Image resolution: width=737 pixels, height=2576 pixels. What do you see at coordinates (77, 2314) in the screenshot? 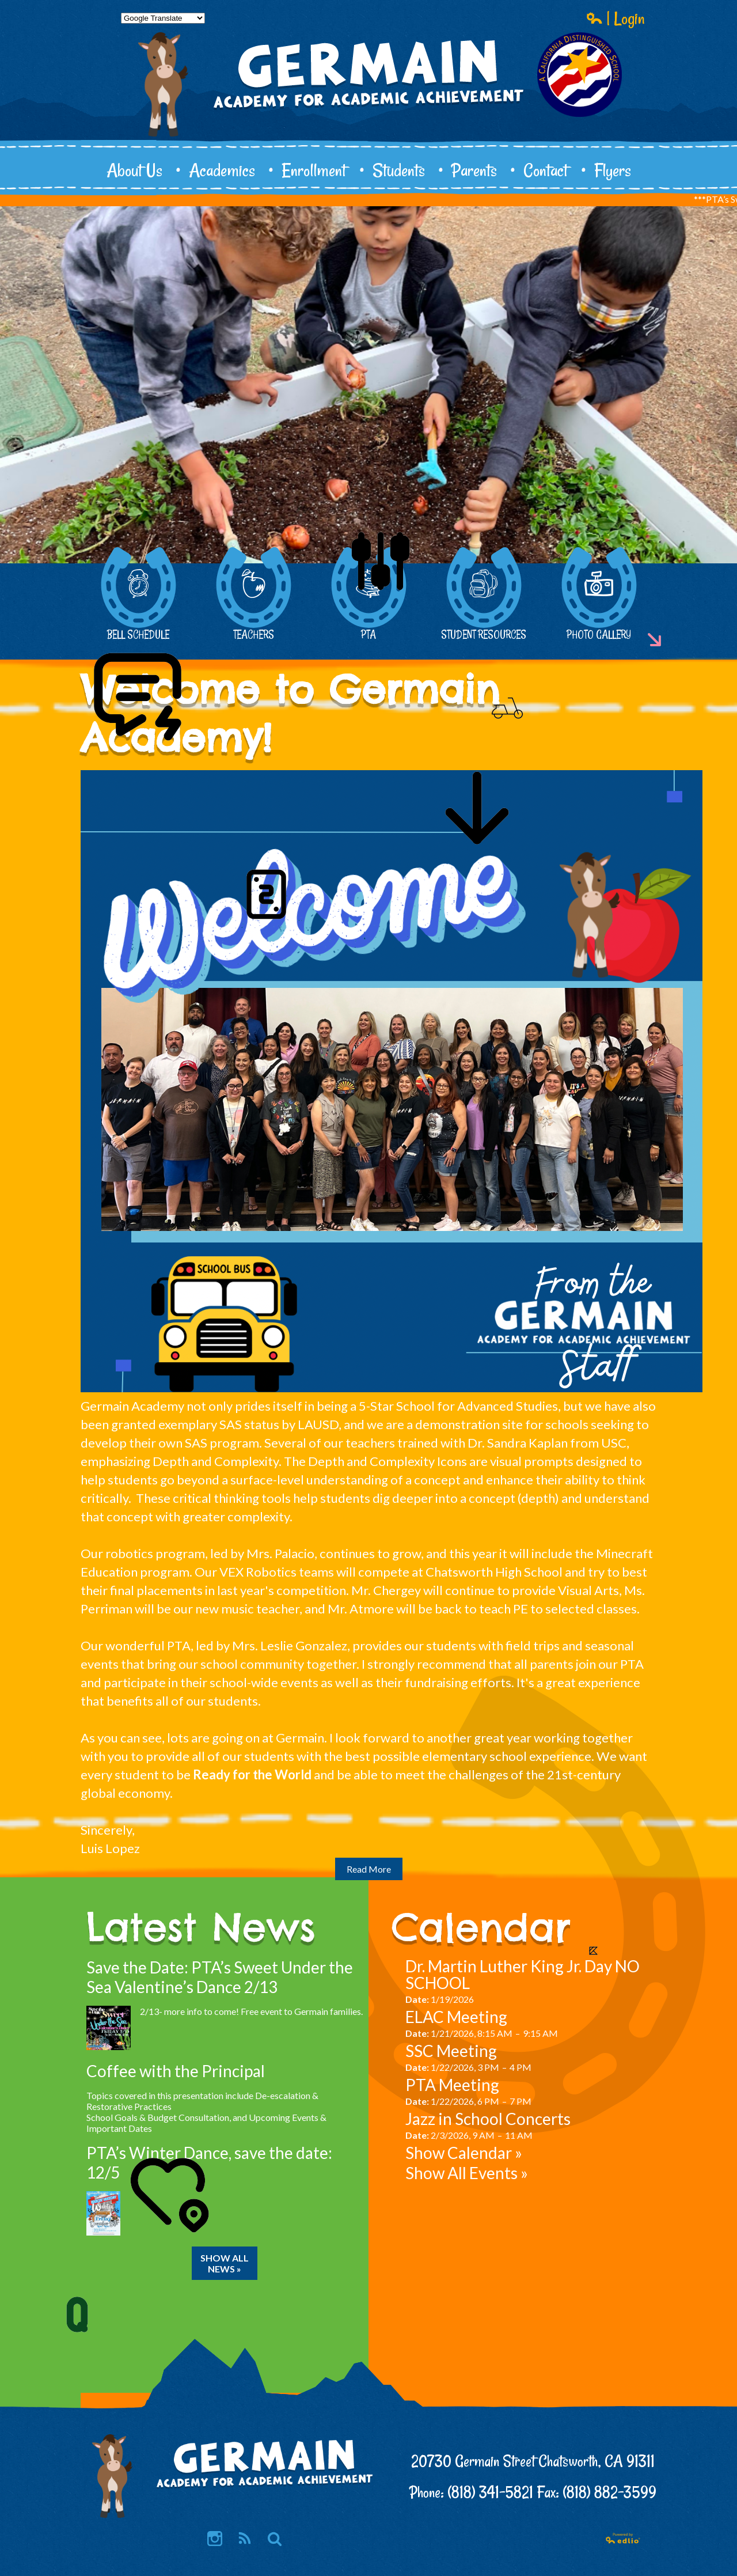
I see `indicates a label or category starting with "q"` at bounding box center [77, 2314].